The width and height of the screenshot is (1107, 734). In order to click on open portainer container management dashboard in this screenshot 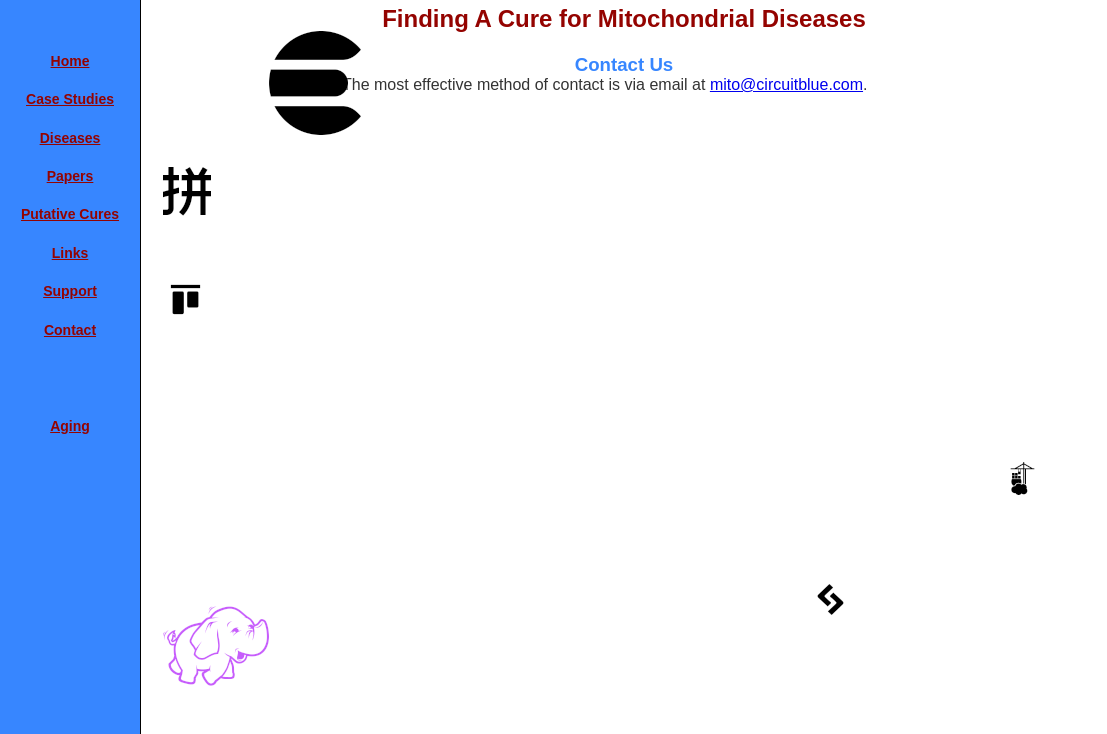, I will do `click(1022, 478)`.